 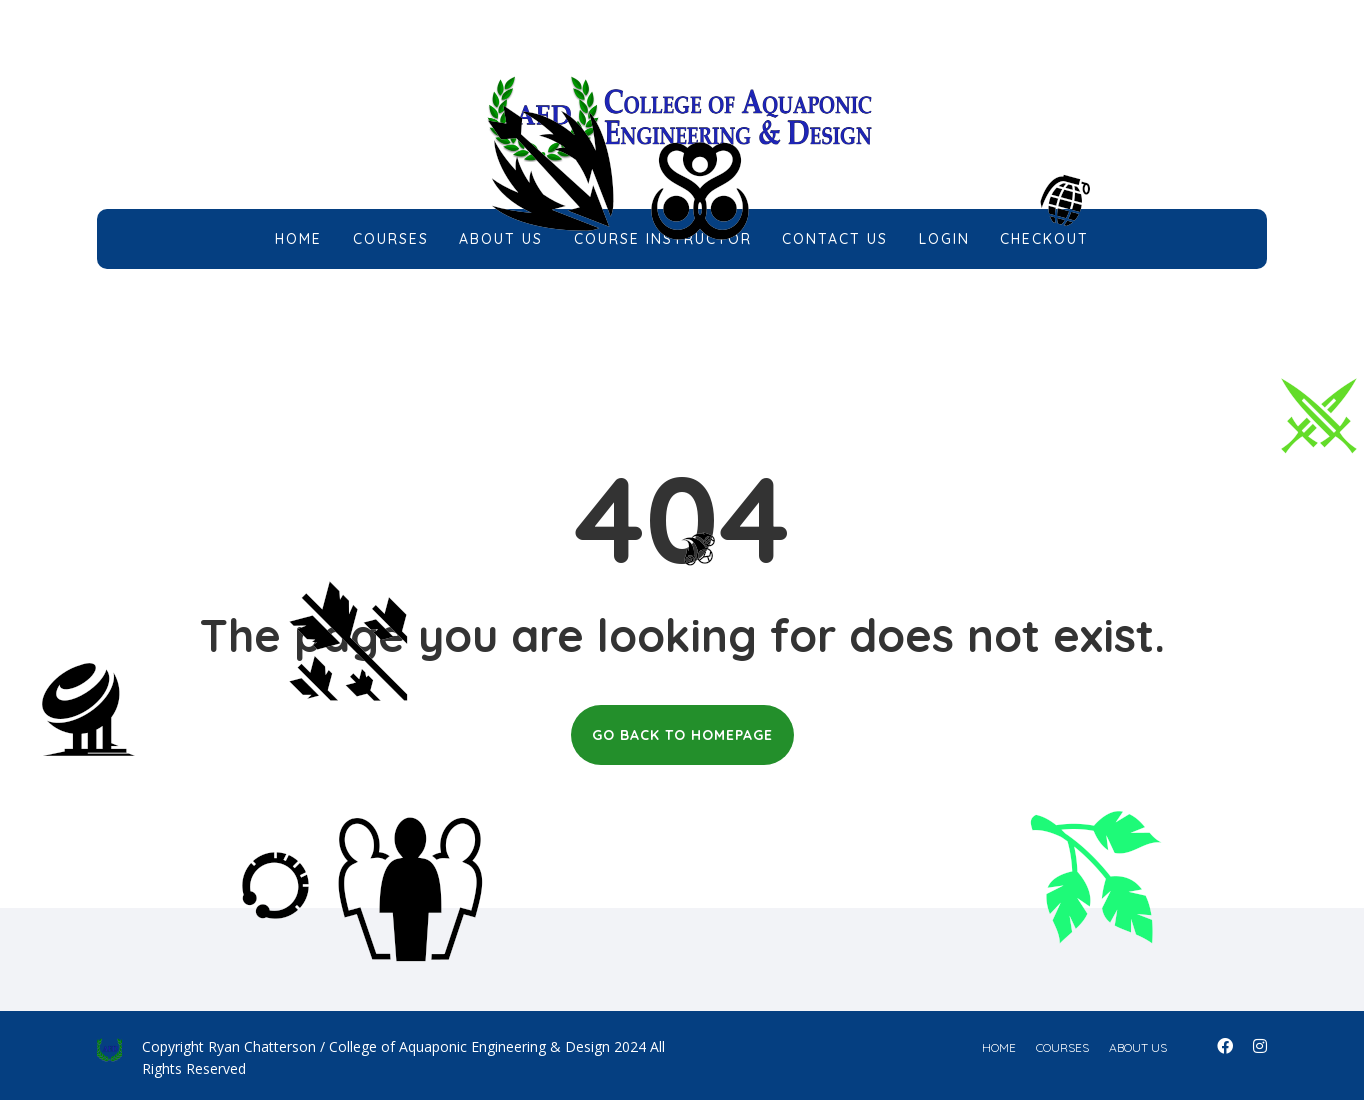 I want to click on launch multiple projectiles or arrows, so click(x=348, y=641).